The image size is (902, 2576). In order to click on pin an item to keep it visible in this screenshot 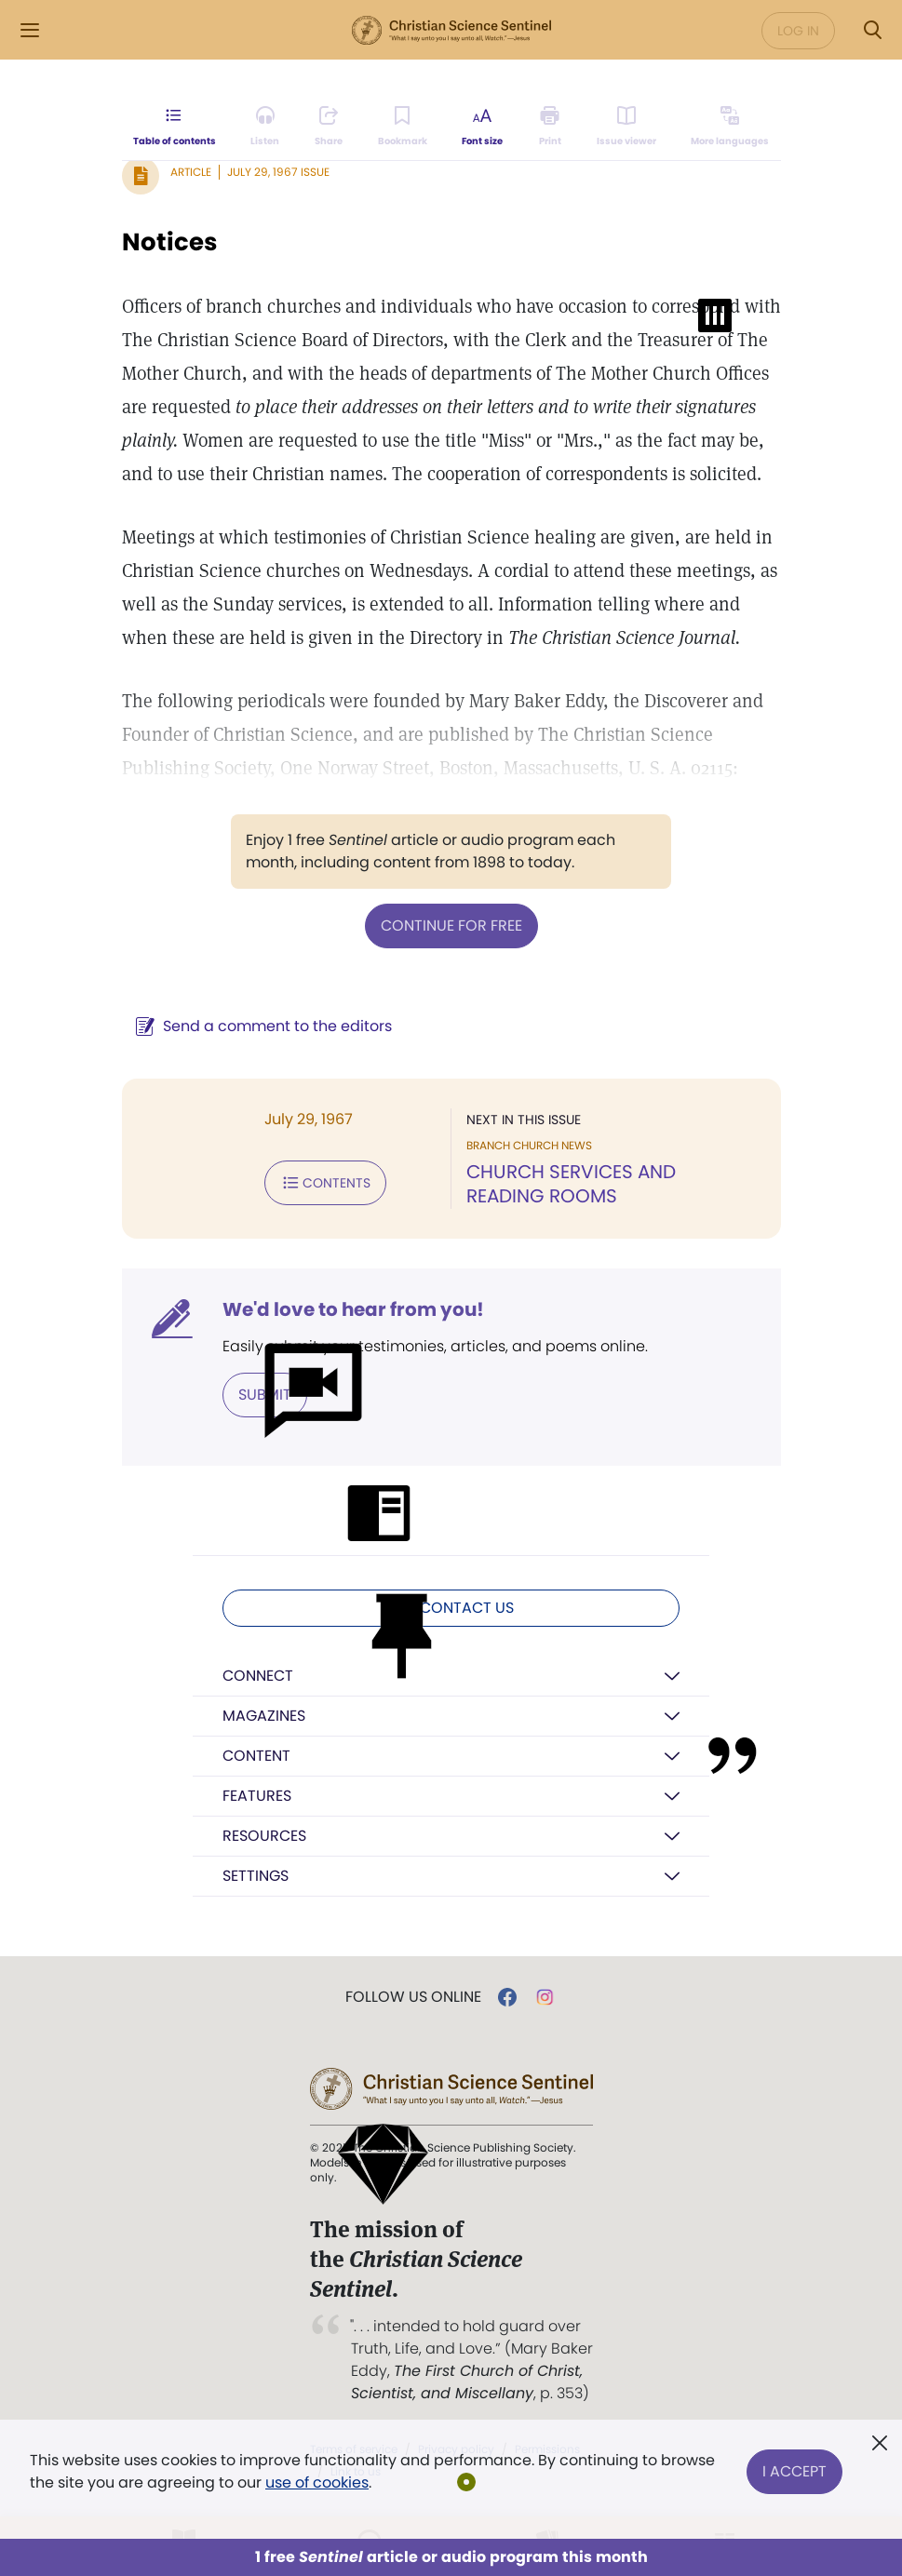, I will do `click(401, 1631)`.